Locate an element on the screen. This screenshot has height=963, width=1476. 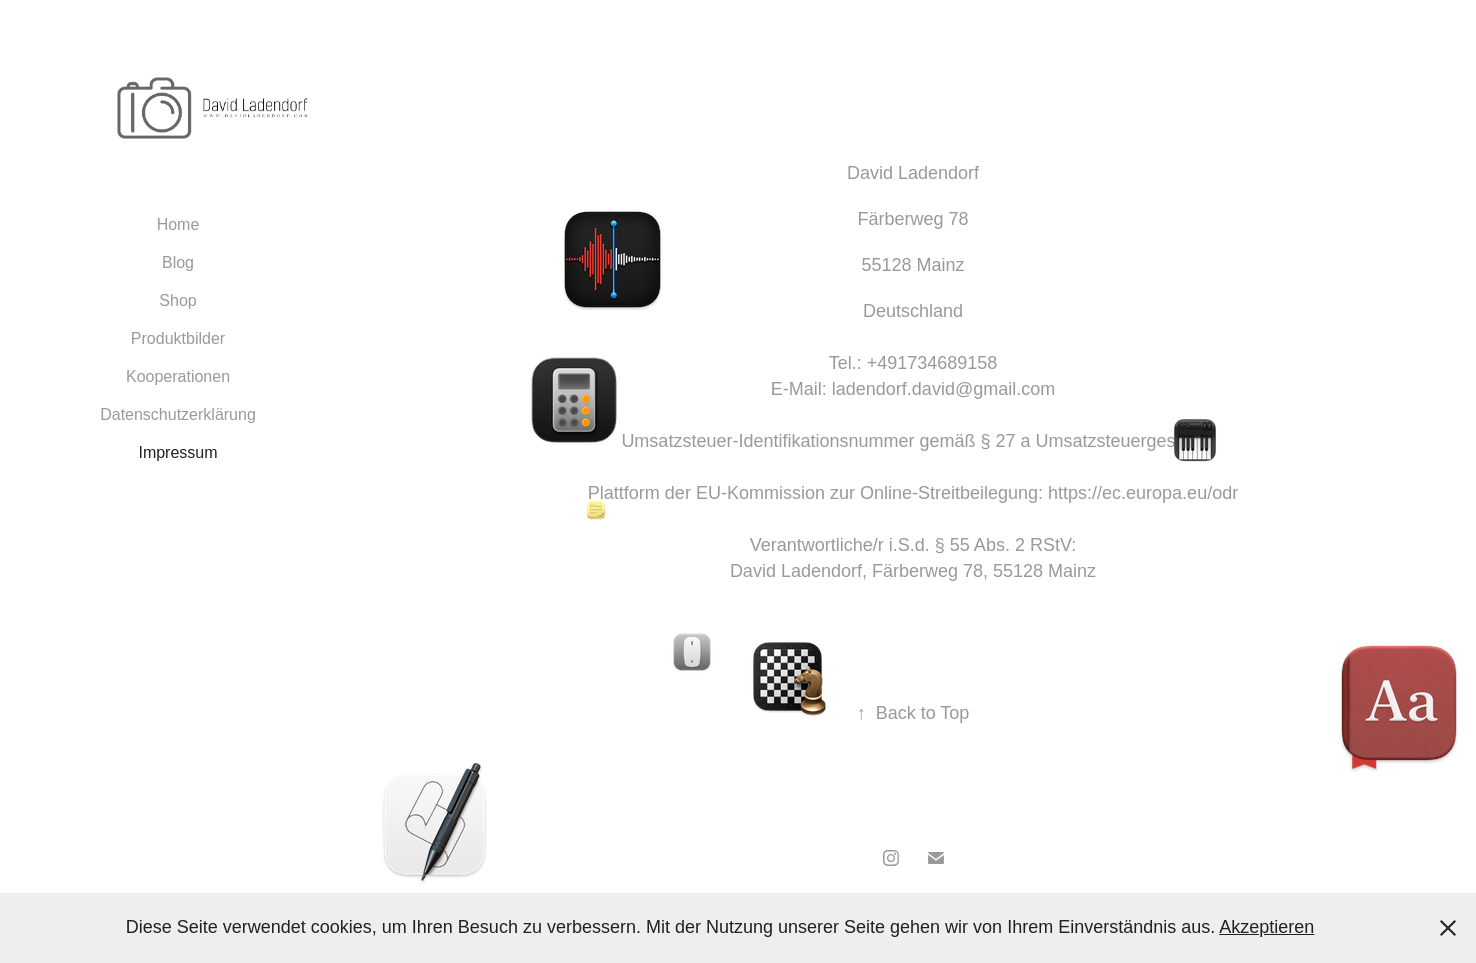
open the dictionary app is located at coordinates (1399, 703).